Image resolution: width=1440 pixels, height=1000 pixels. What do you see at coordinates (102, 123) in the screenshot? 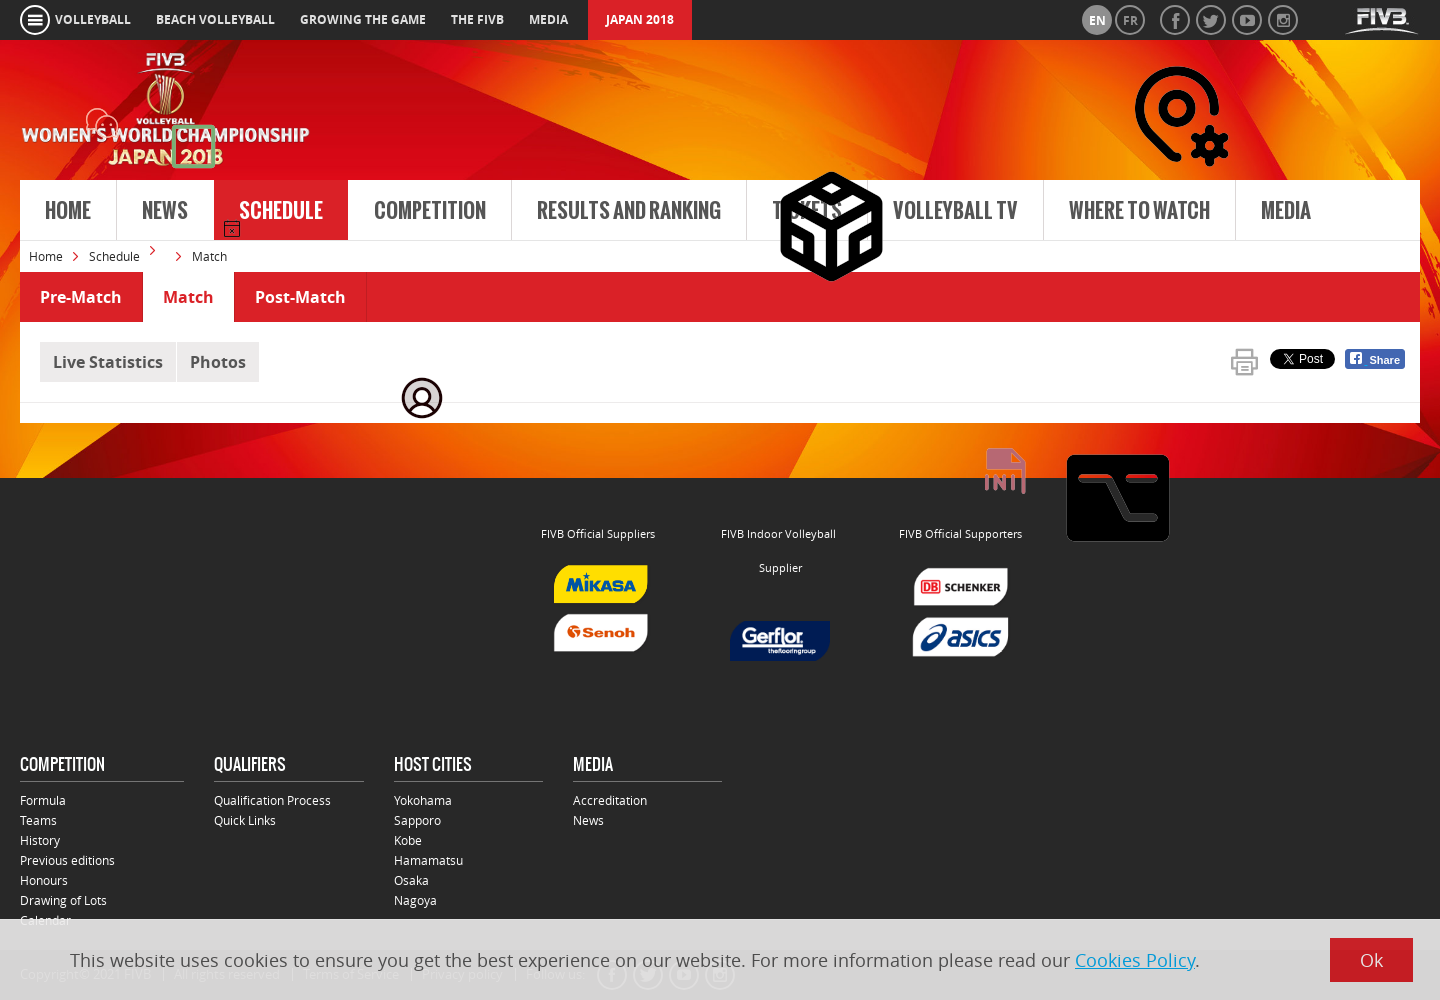
I see `open WeChat messaging app` at bounding box center [102, 123].